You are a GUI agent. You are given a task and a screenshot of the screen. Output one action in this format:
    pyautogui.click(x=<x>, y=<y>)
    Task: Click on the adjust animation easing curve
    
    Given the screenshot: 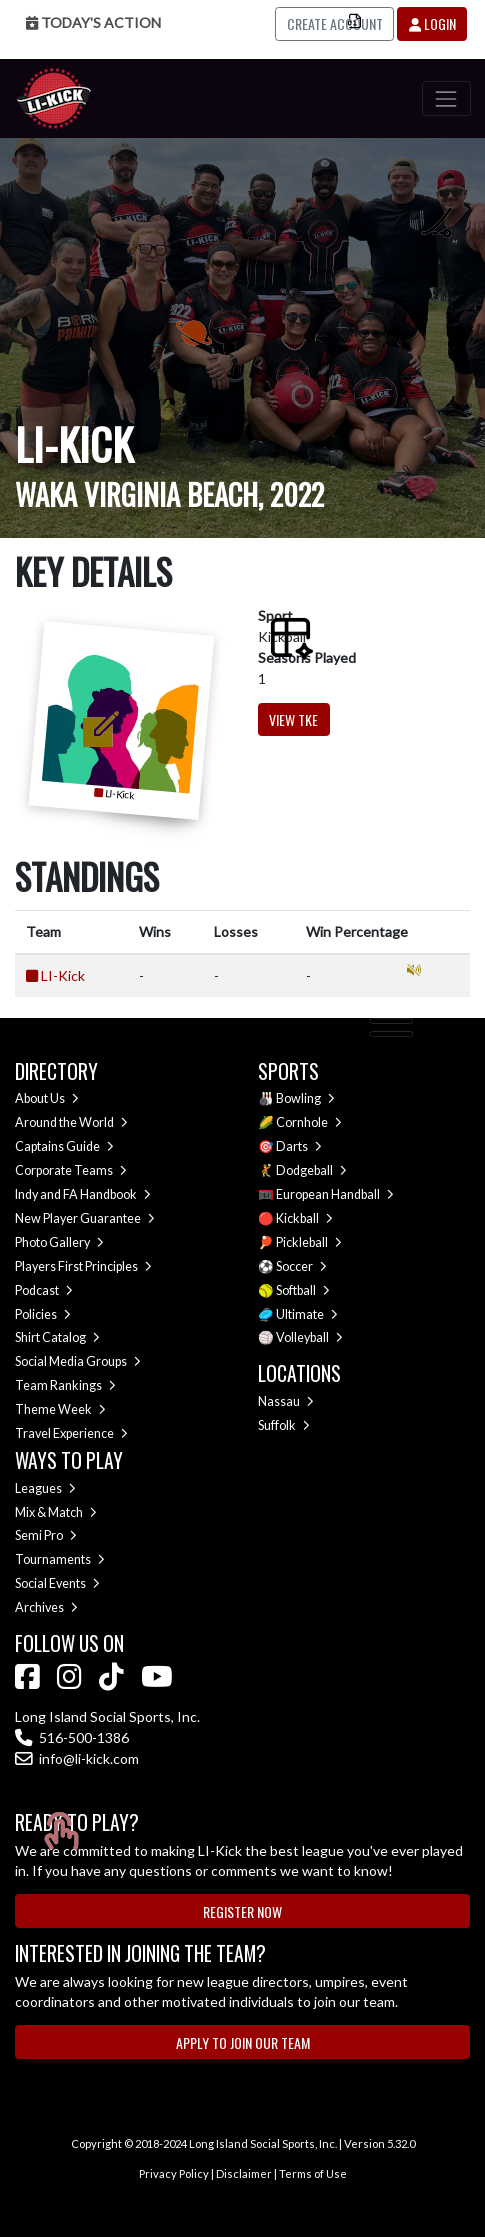 What is the action you would take?
    pyautogui.click(x=436, y=222)
    